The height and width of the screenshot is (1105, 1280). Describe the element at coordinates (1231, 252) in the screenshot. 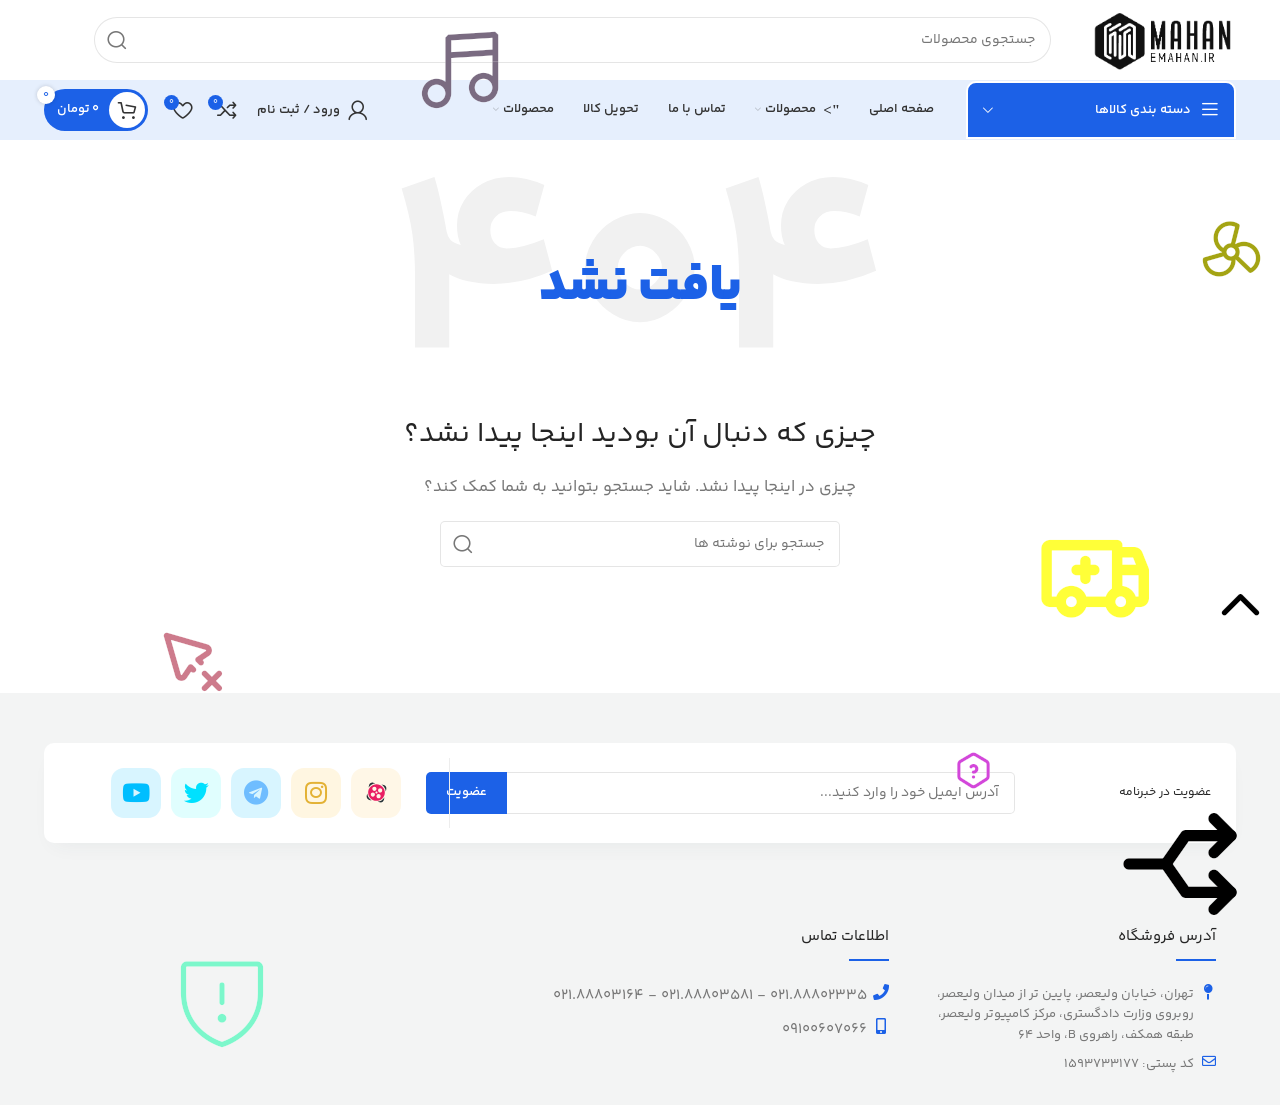

I see `adjust fan or ventilation settings` at that location.